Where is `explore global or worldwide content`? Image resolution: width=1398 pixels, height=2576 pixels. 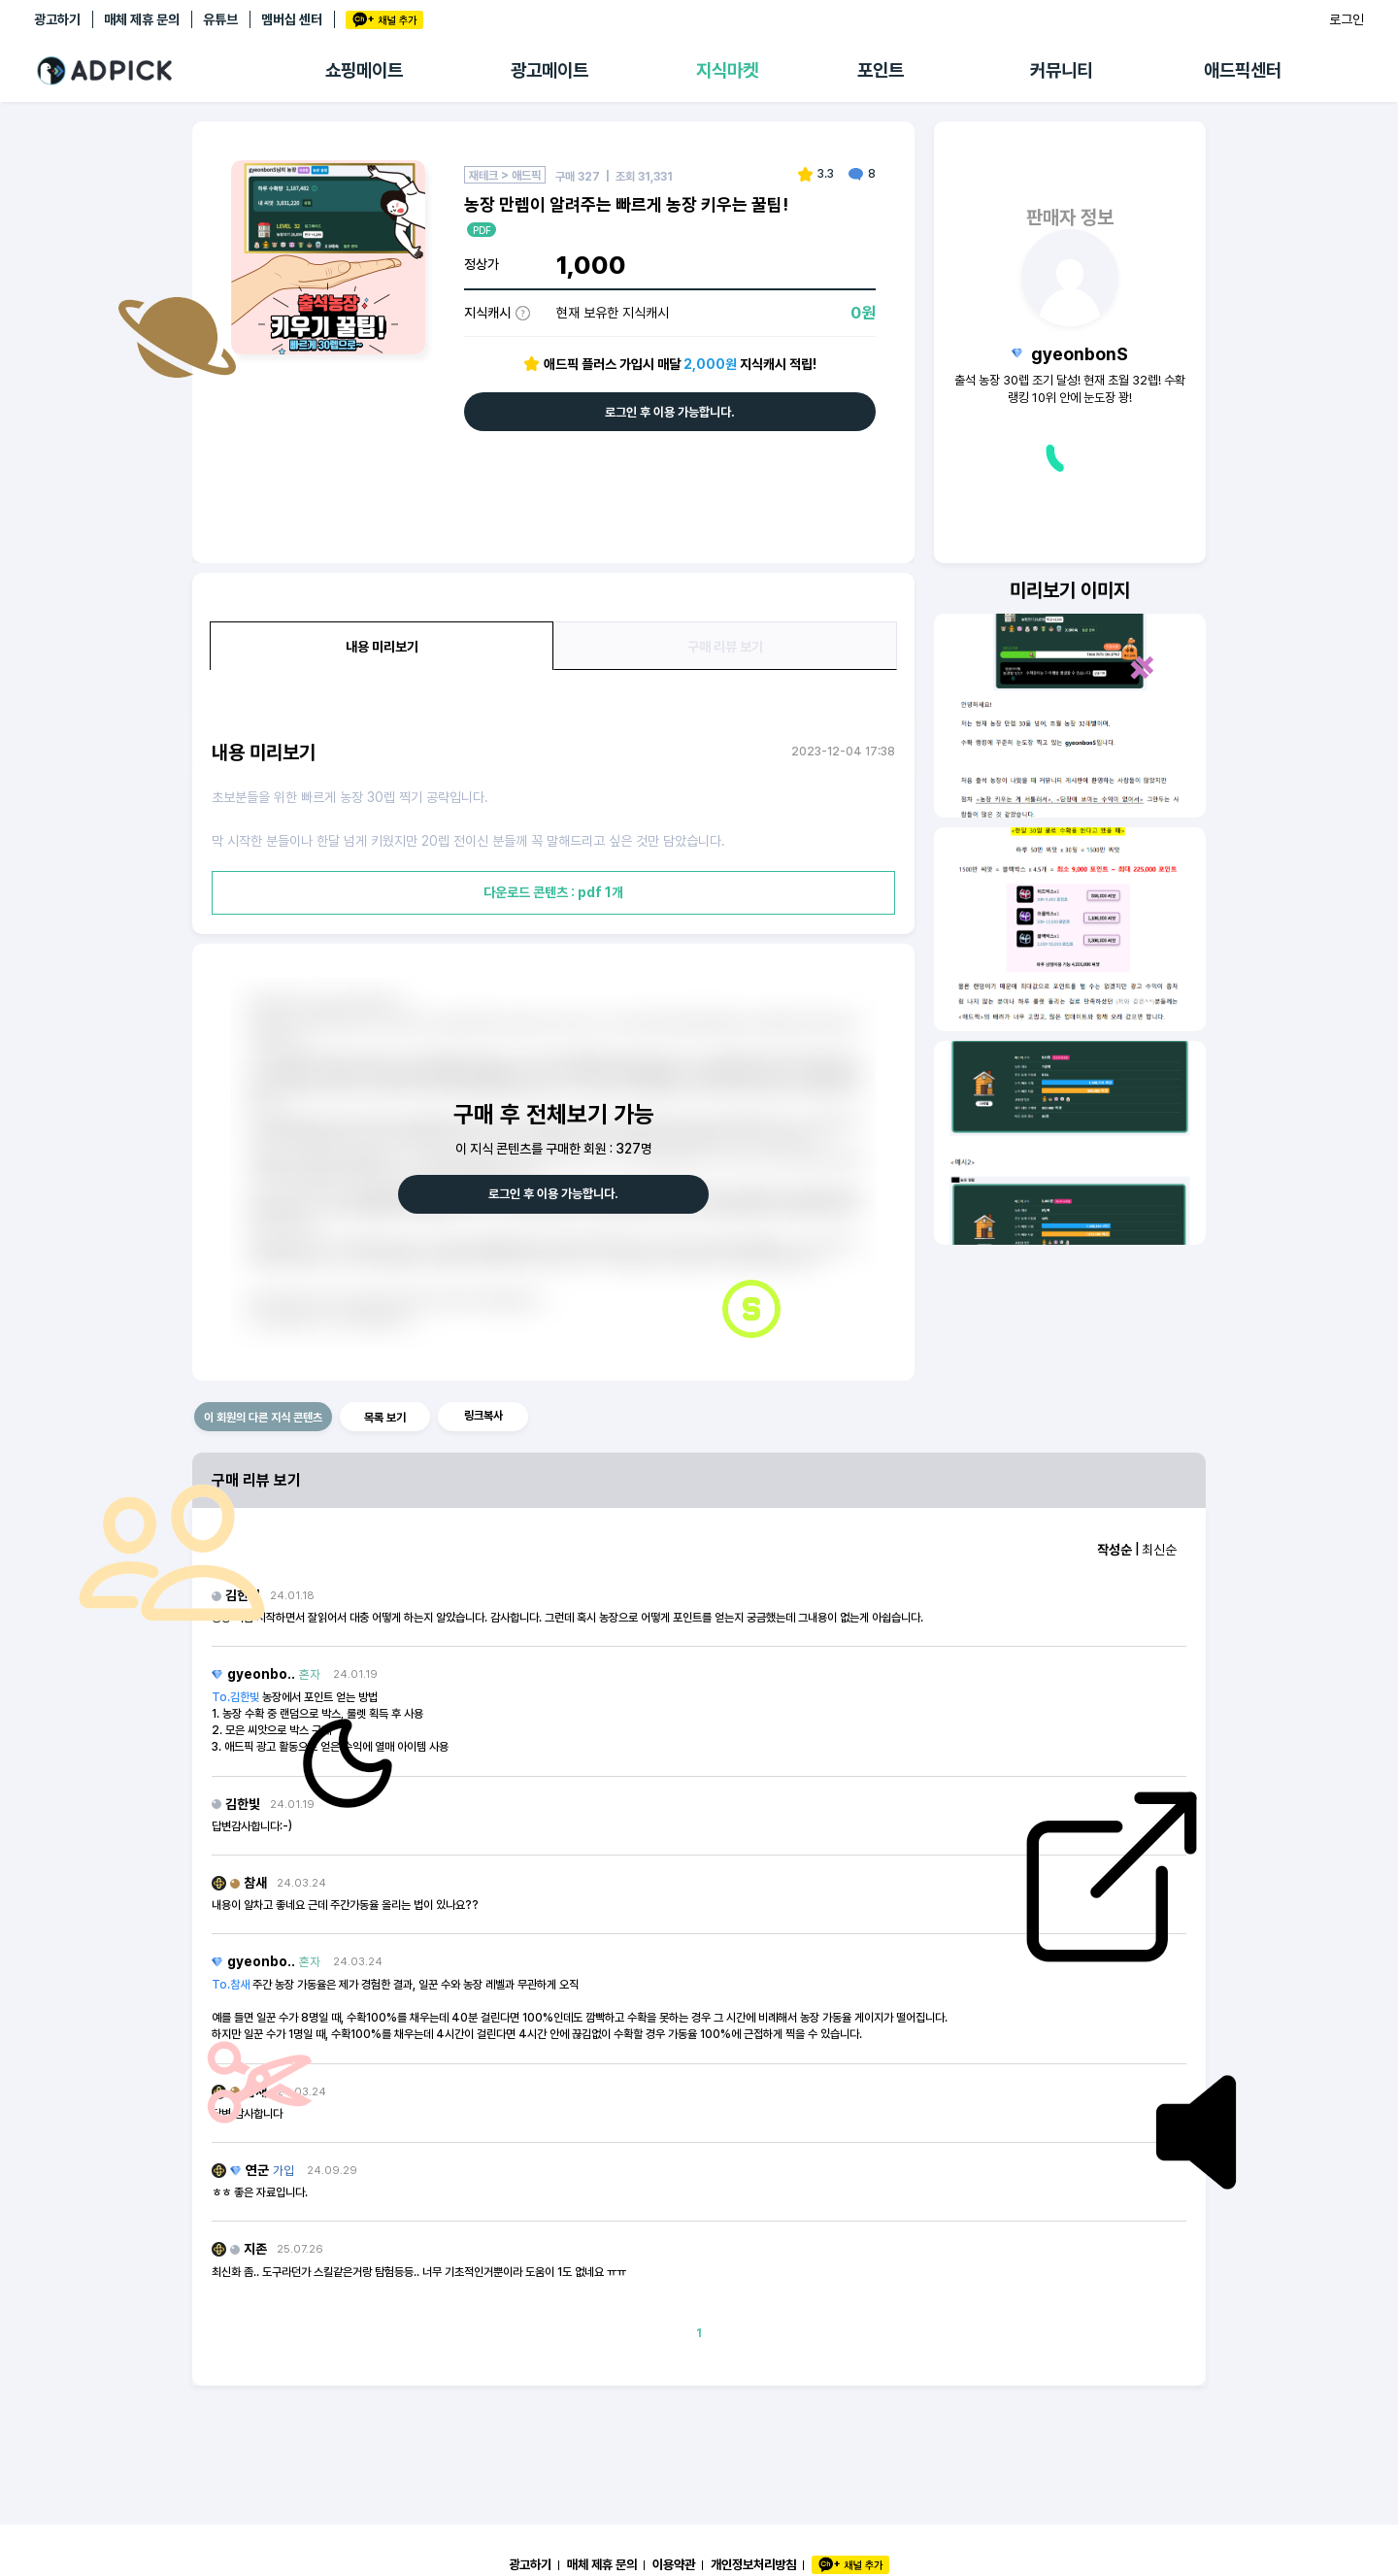 explore global or worldwide content is located at coordinates (177, 337).